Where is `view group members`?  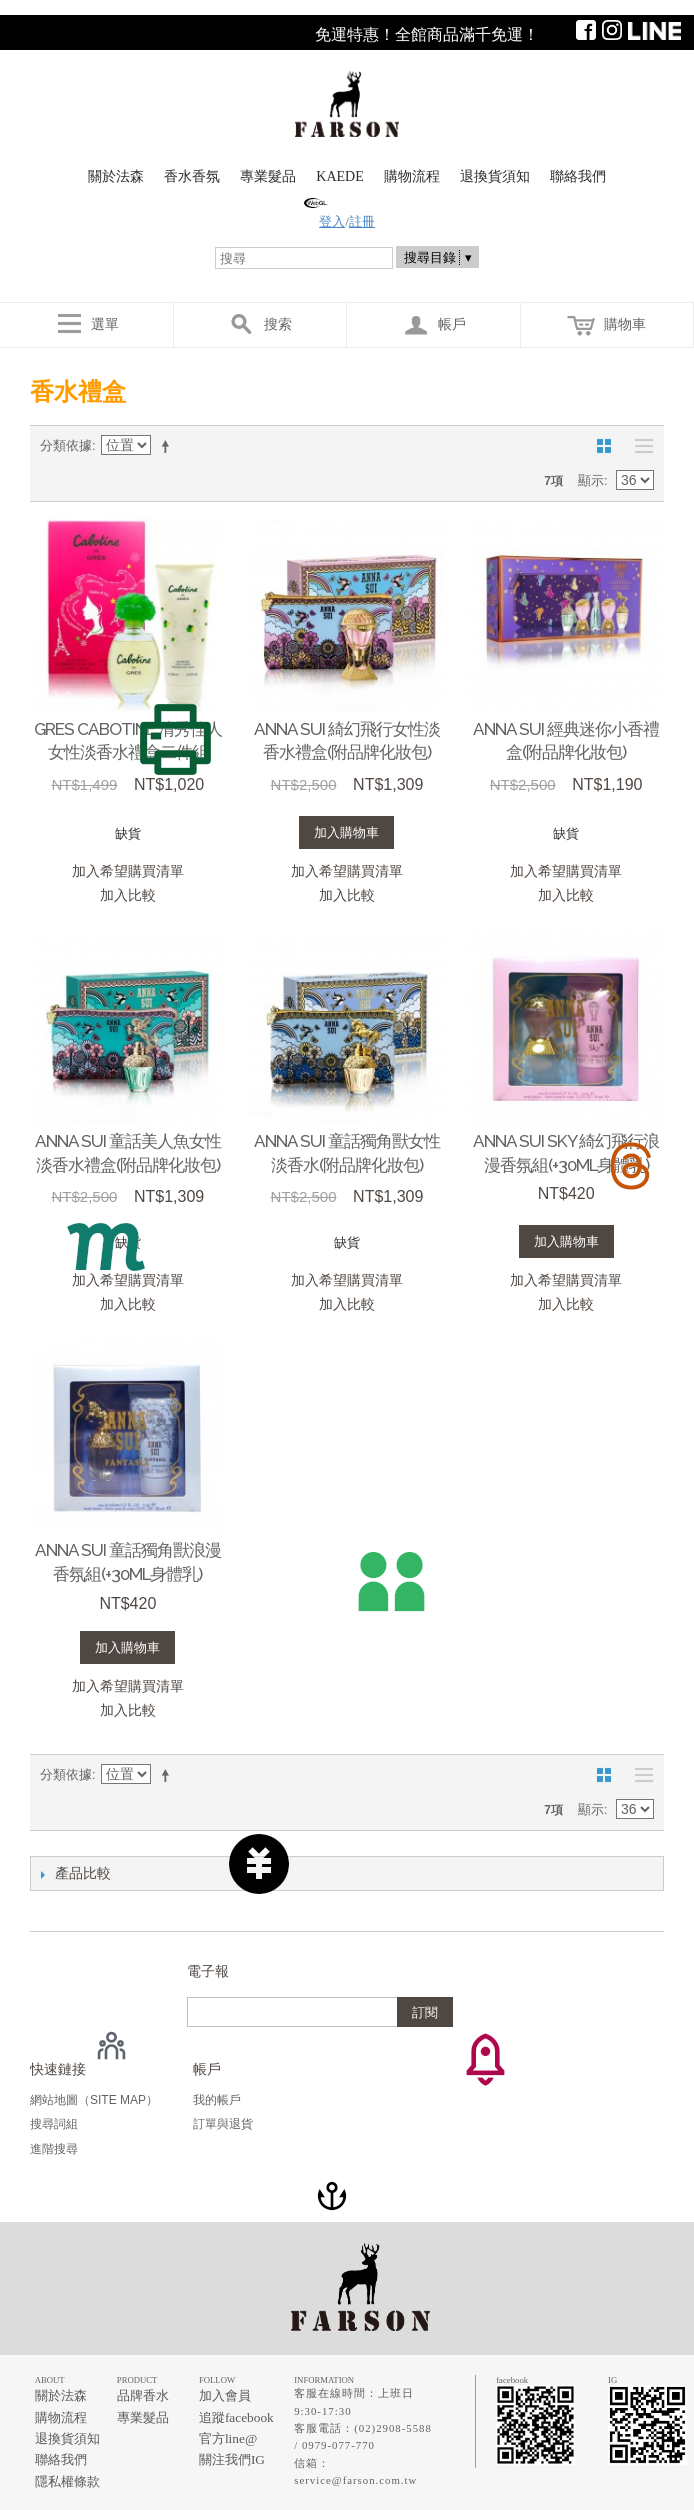 view group members is located at coordinates (391, 1581).